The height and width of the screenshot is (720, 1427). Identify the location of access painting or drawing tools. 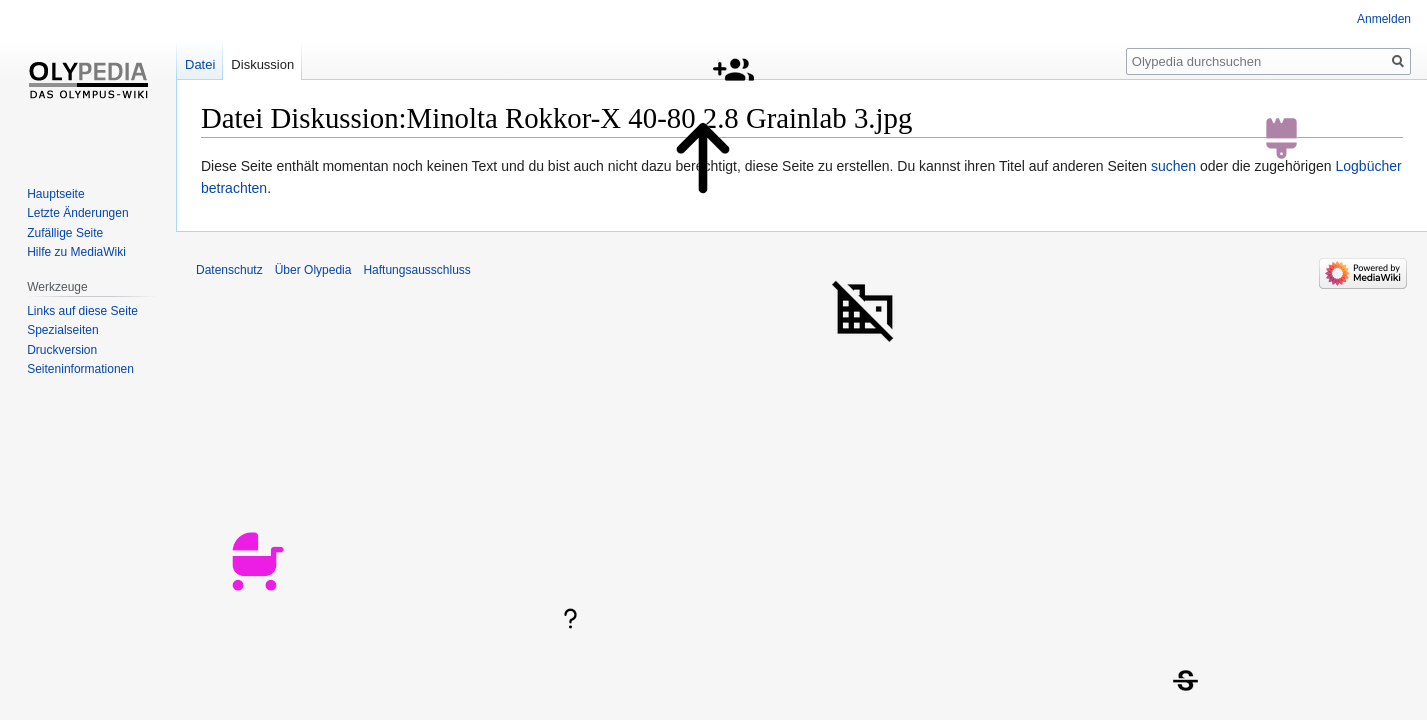
(1281, 138).